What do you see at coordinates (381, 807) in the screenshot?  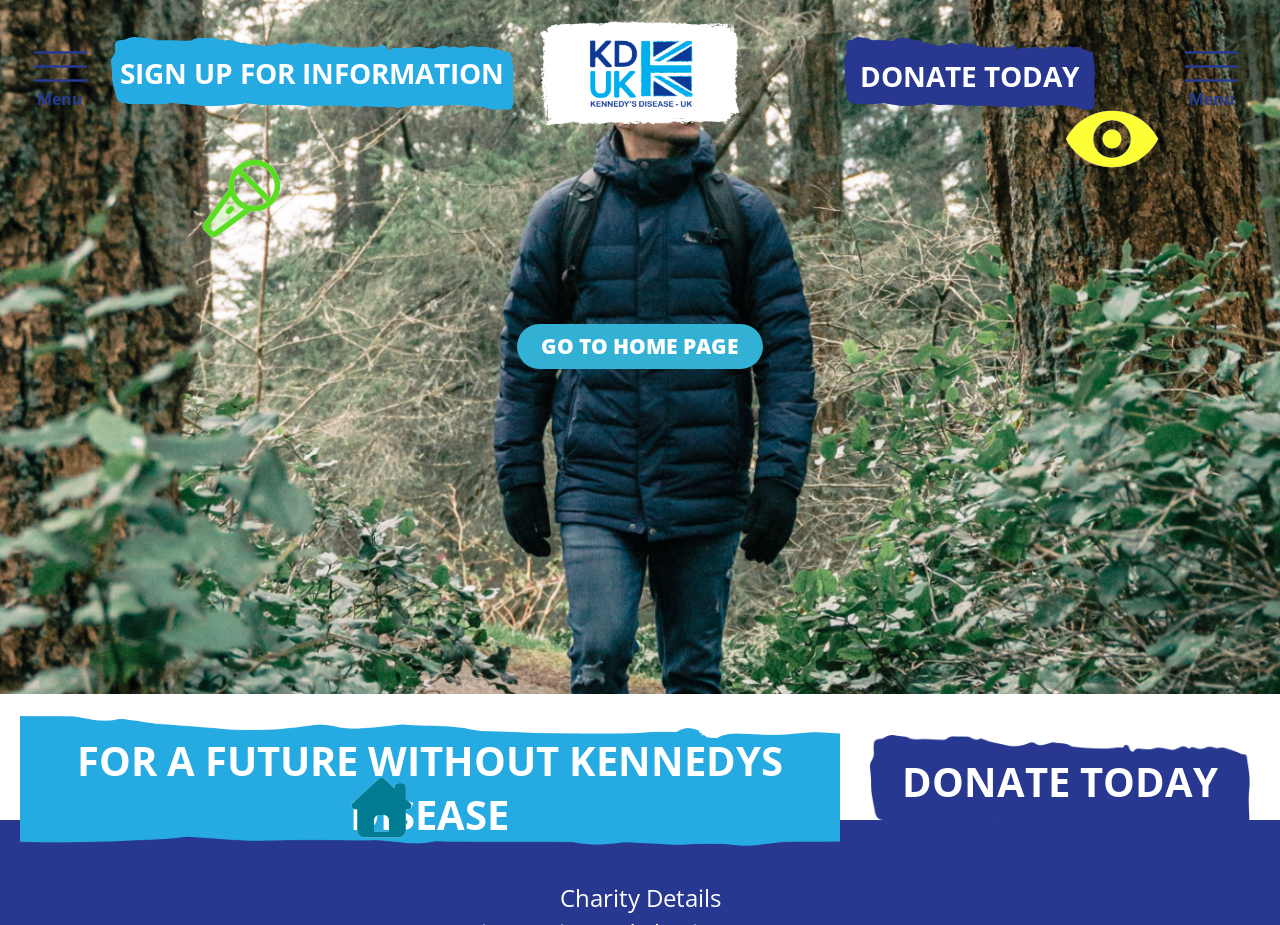 I see `go to home screen` at bounding box center [381, 807].